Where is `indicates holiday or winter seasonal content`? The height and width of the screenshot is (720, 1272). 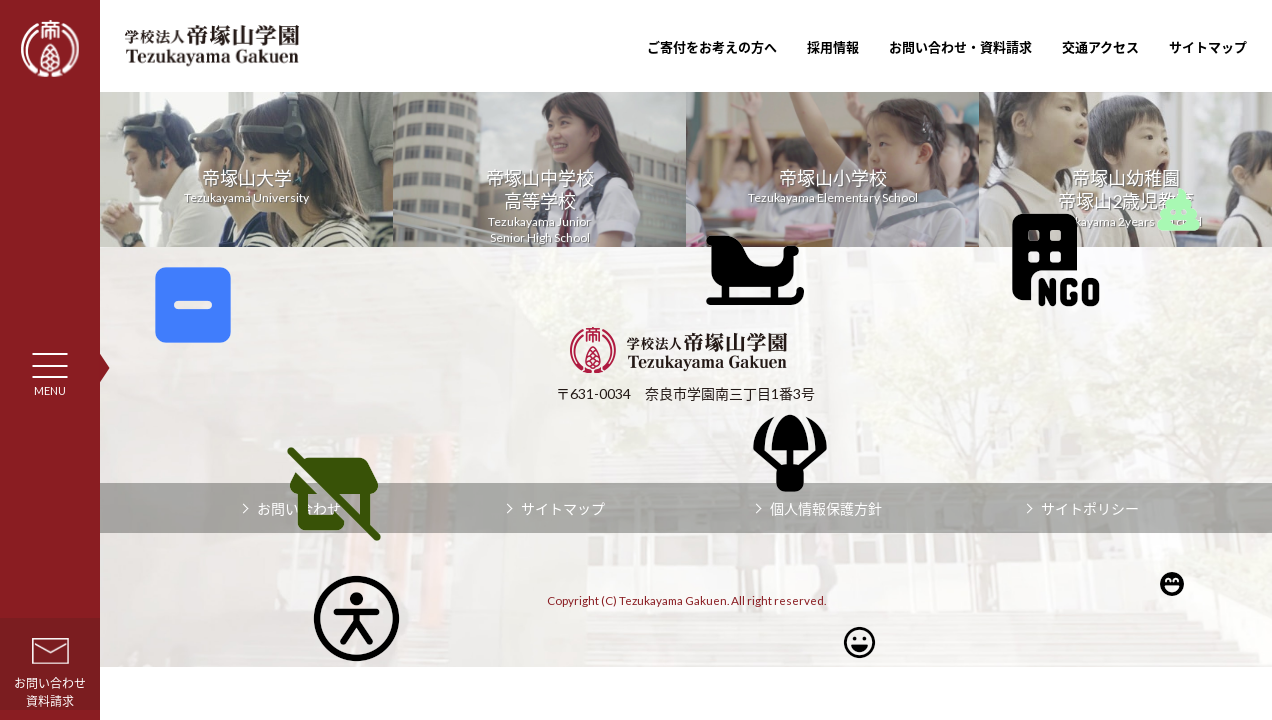
indicates holiday or winter seasonal content is located at coordinates (752, 271).